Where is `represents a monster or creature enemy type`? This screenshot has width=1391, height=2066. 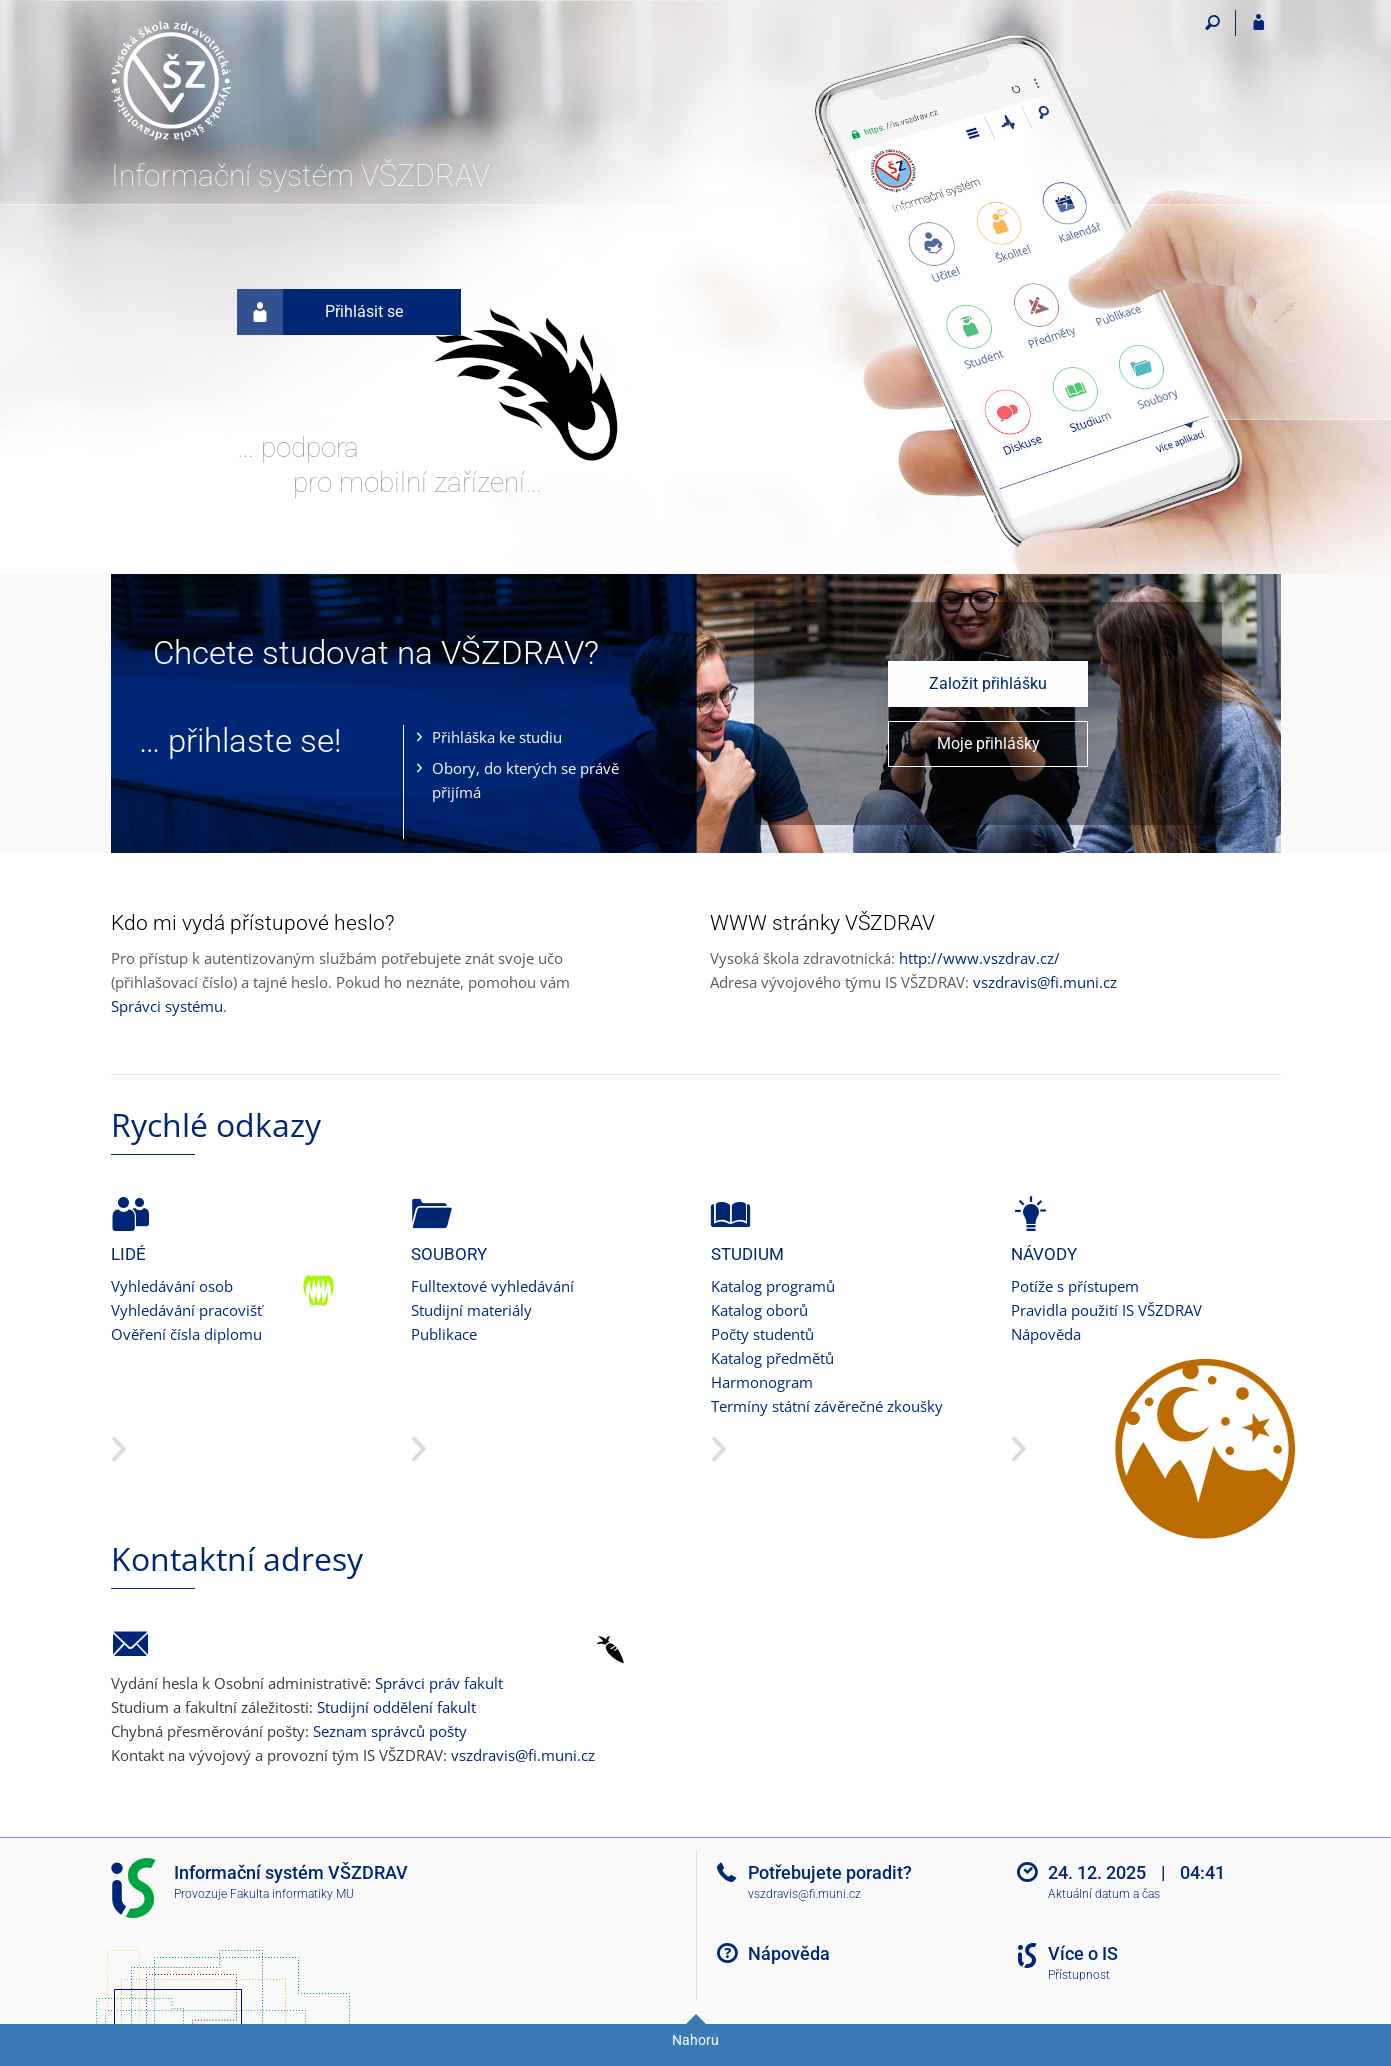
represents a monster or creature enemy type is located at coordinates (318, 1290).